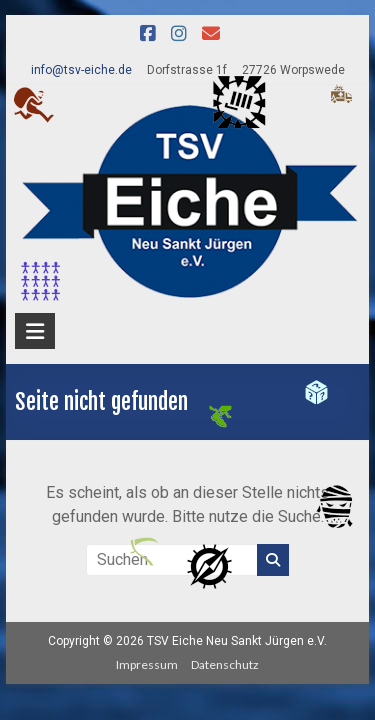 This screenshot has width=375, height=720. Describe the element at coordinates (220, 416) in the screenshot. I see `indicates a trip hazard or stumble` at that location.